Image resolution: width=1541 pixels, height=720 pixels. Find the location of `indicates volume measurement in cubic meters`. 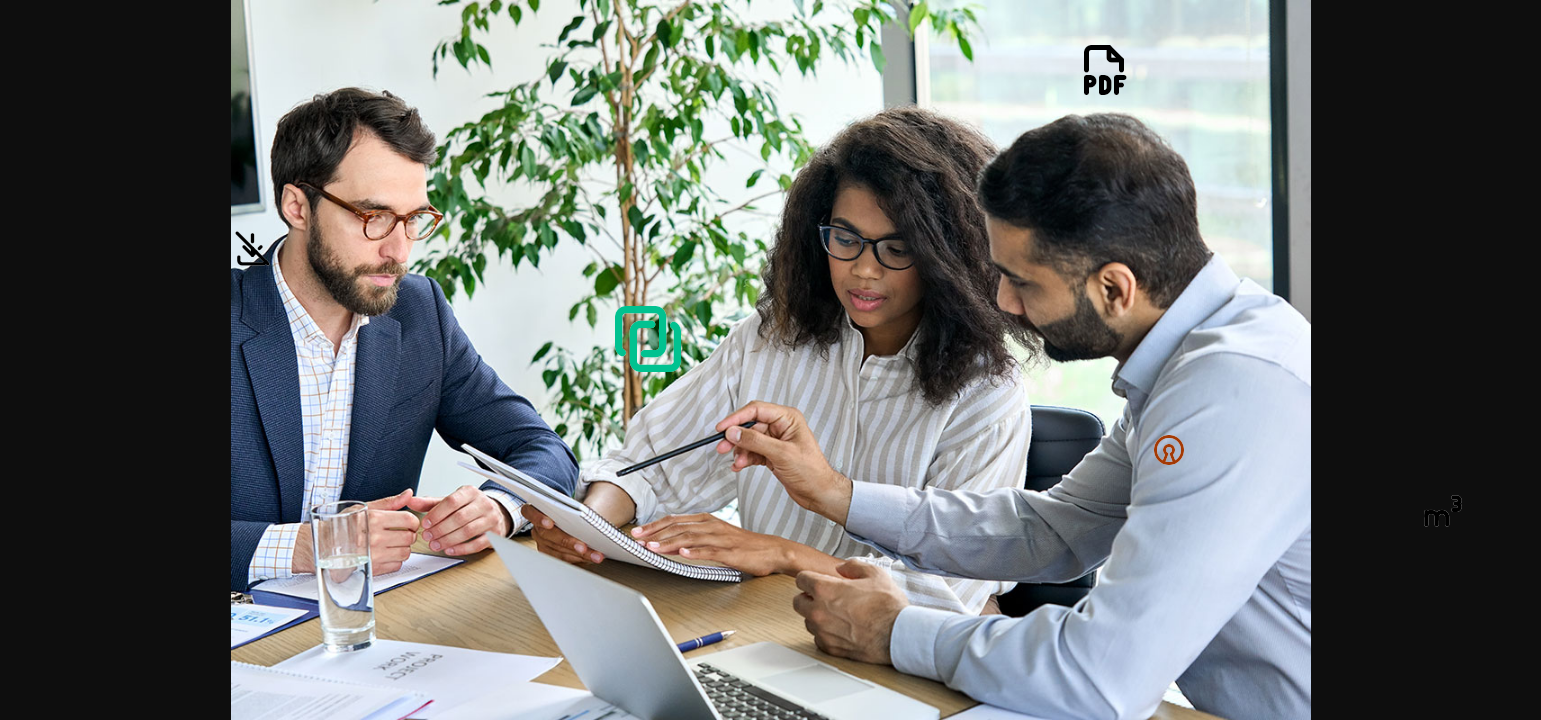

indicates volume measurement in cubic meters is located at coordinates (1443, 512).